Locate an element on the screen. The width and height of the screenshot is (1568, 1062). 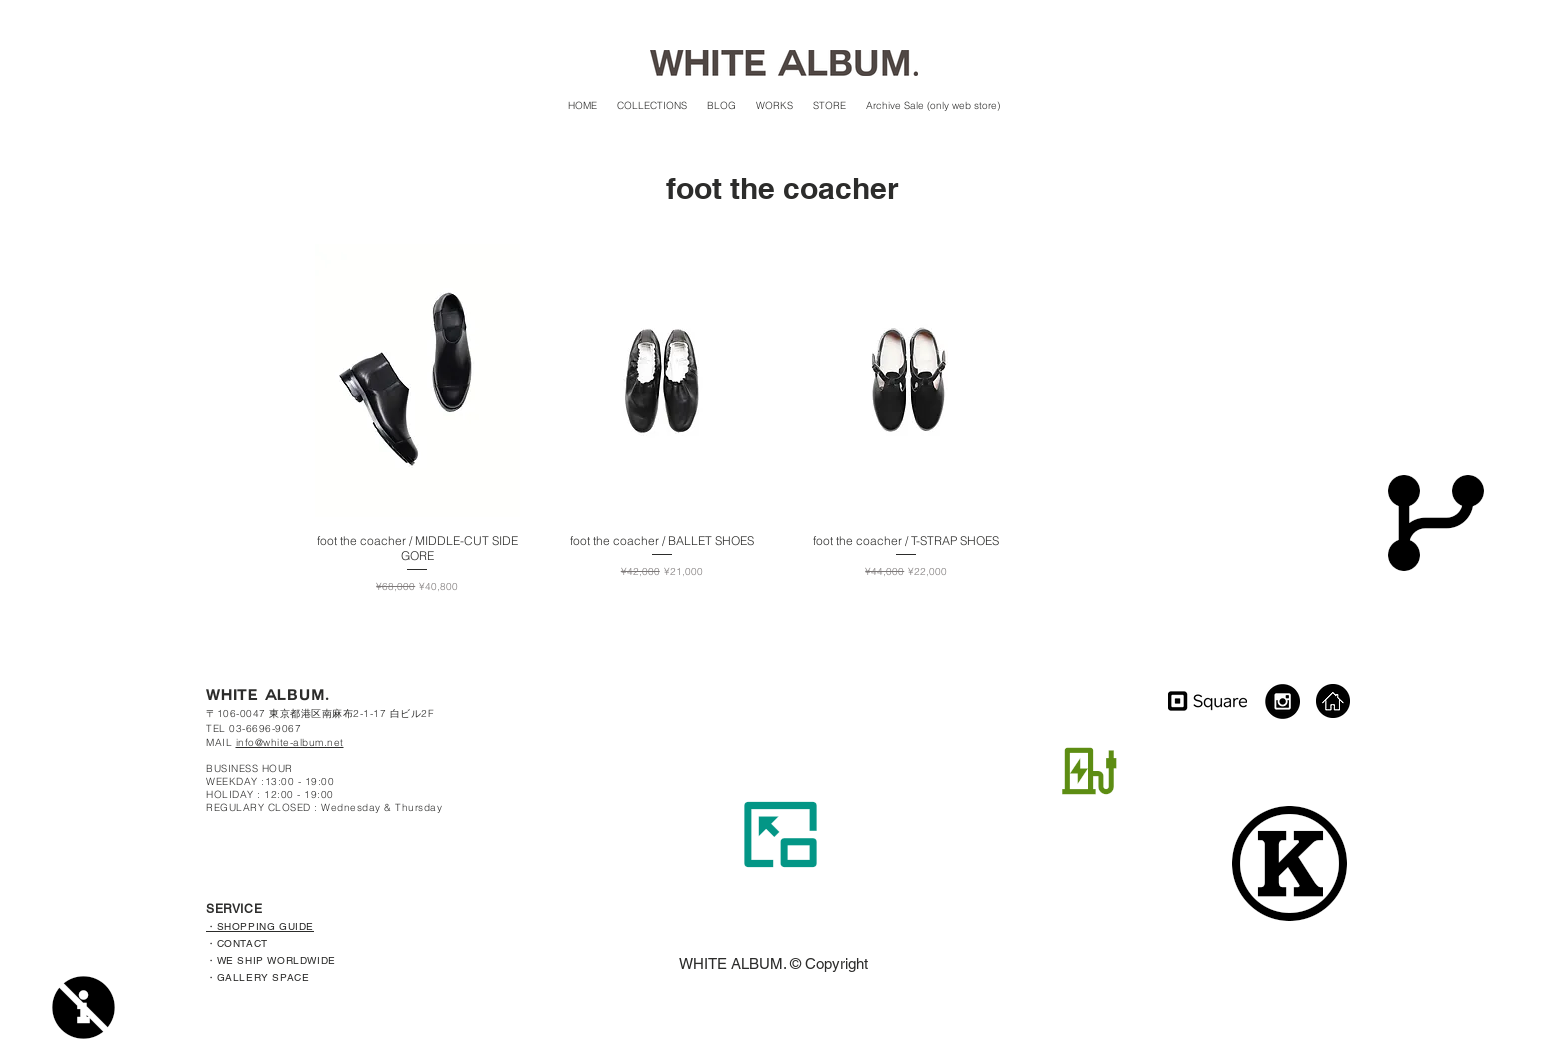
exit picture-in-picture mode is located at coordinates (780, 834).